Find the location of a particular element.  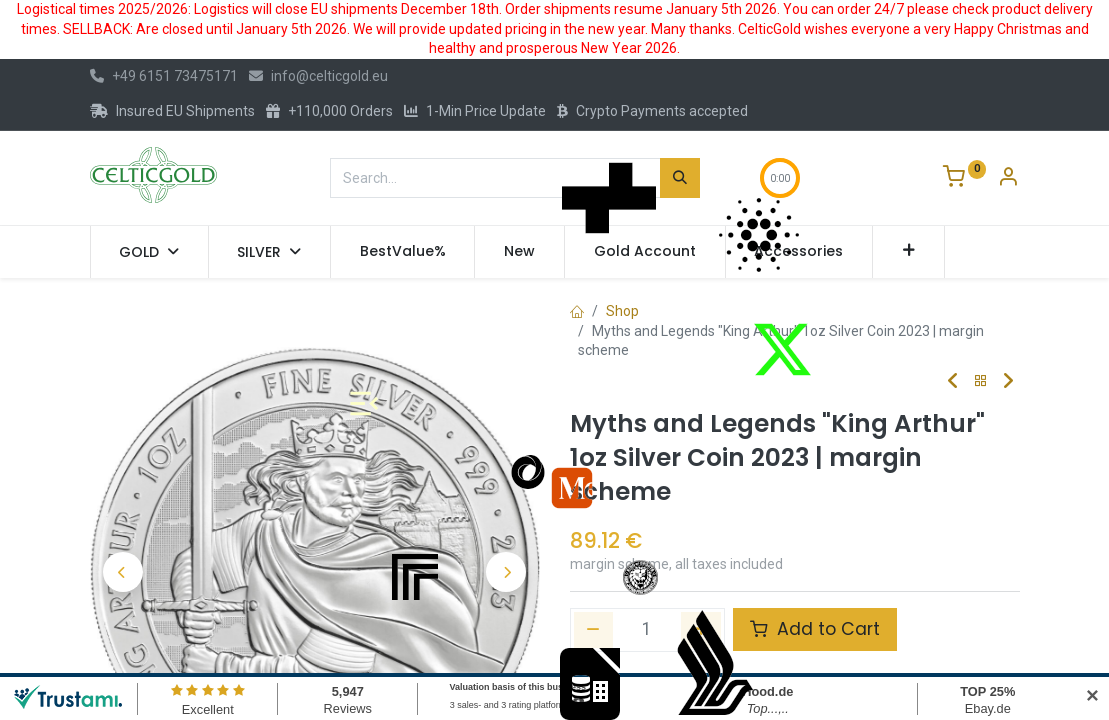

open the Medium app is located at coordinates (572, 488).